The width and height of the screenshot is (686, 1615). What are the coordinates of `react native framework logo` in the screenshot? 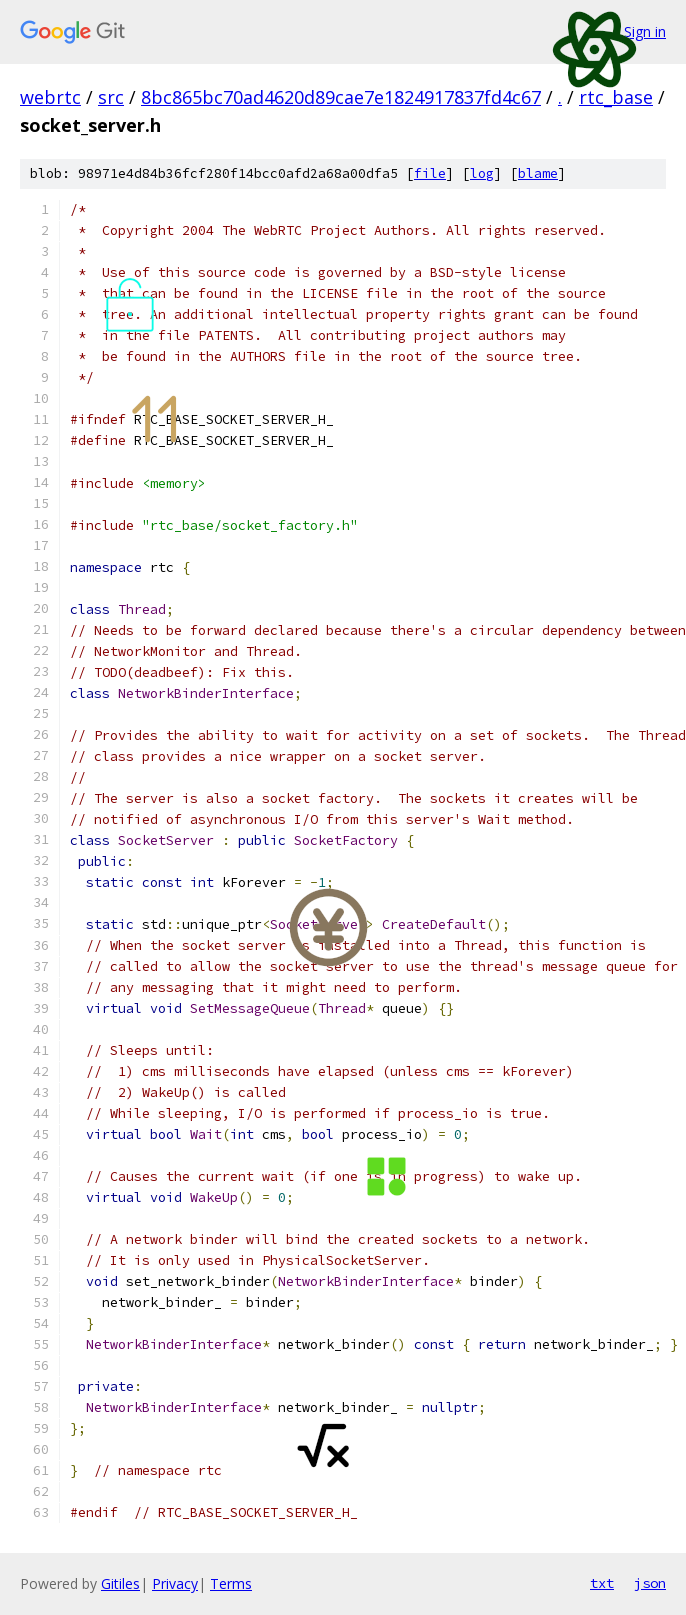 It's located at (594, 49).